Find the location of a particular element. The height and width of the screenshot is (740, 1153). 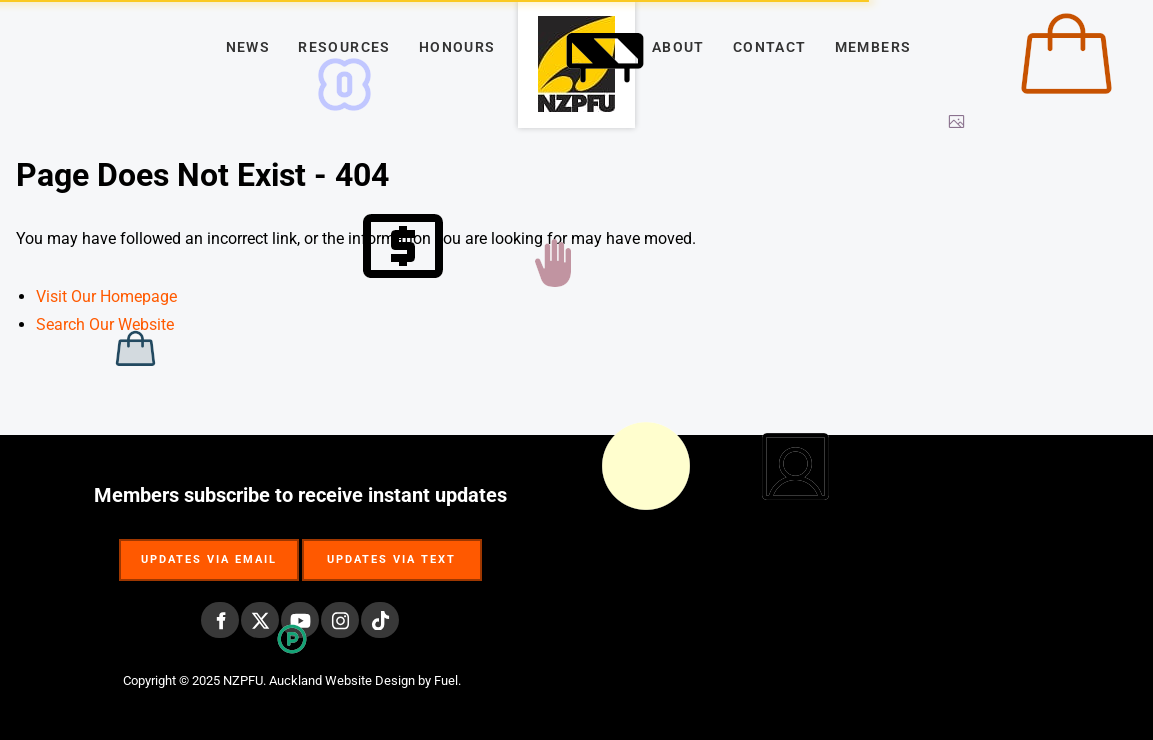

find nearby ATMs or cash machines is located at coordinates (403, 246).